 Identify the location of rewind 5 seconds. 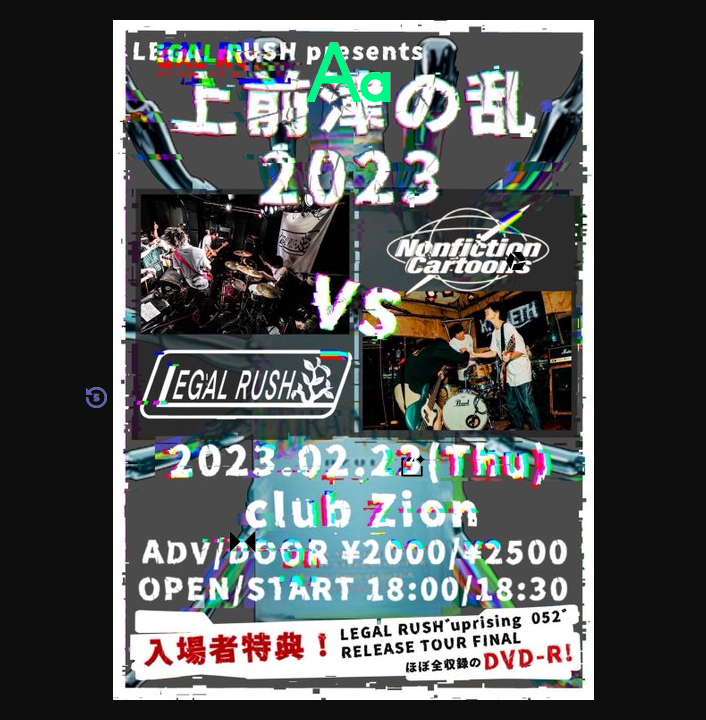
(96, 397).